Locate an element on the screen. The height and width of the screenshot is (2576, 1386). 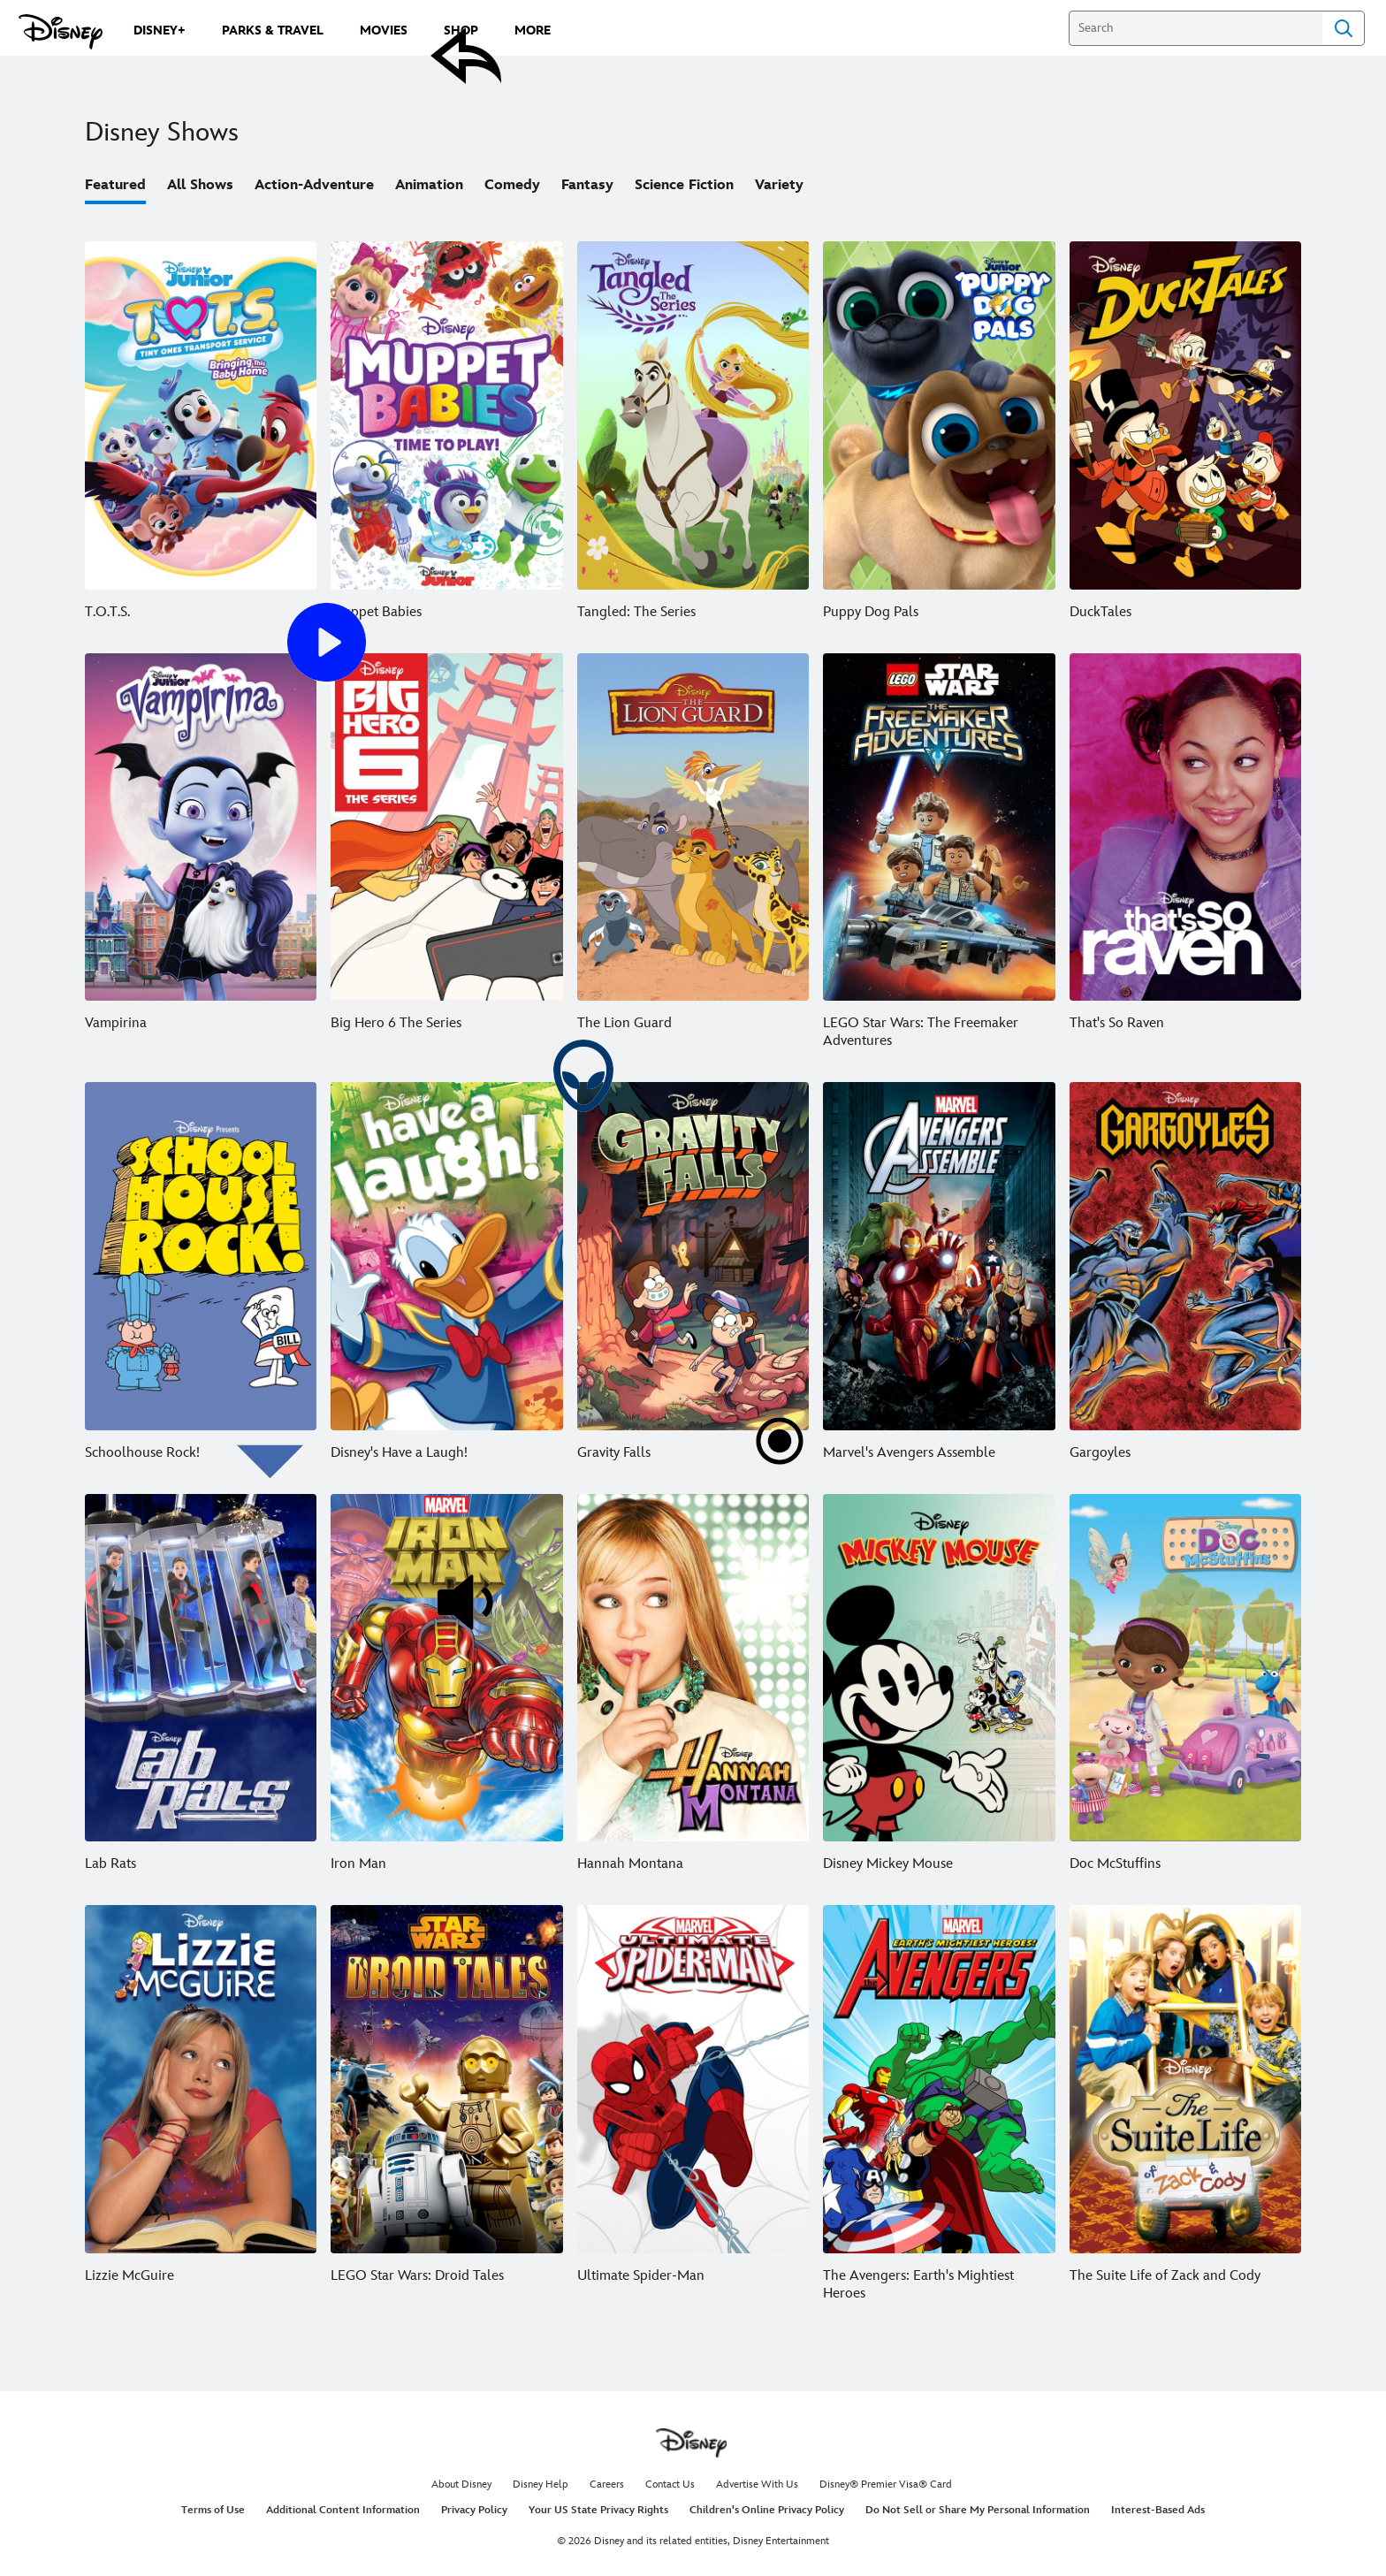
play media or video content is located at coordinates (326, 642).